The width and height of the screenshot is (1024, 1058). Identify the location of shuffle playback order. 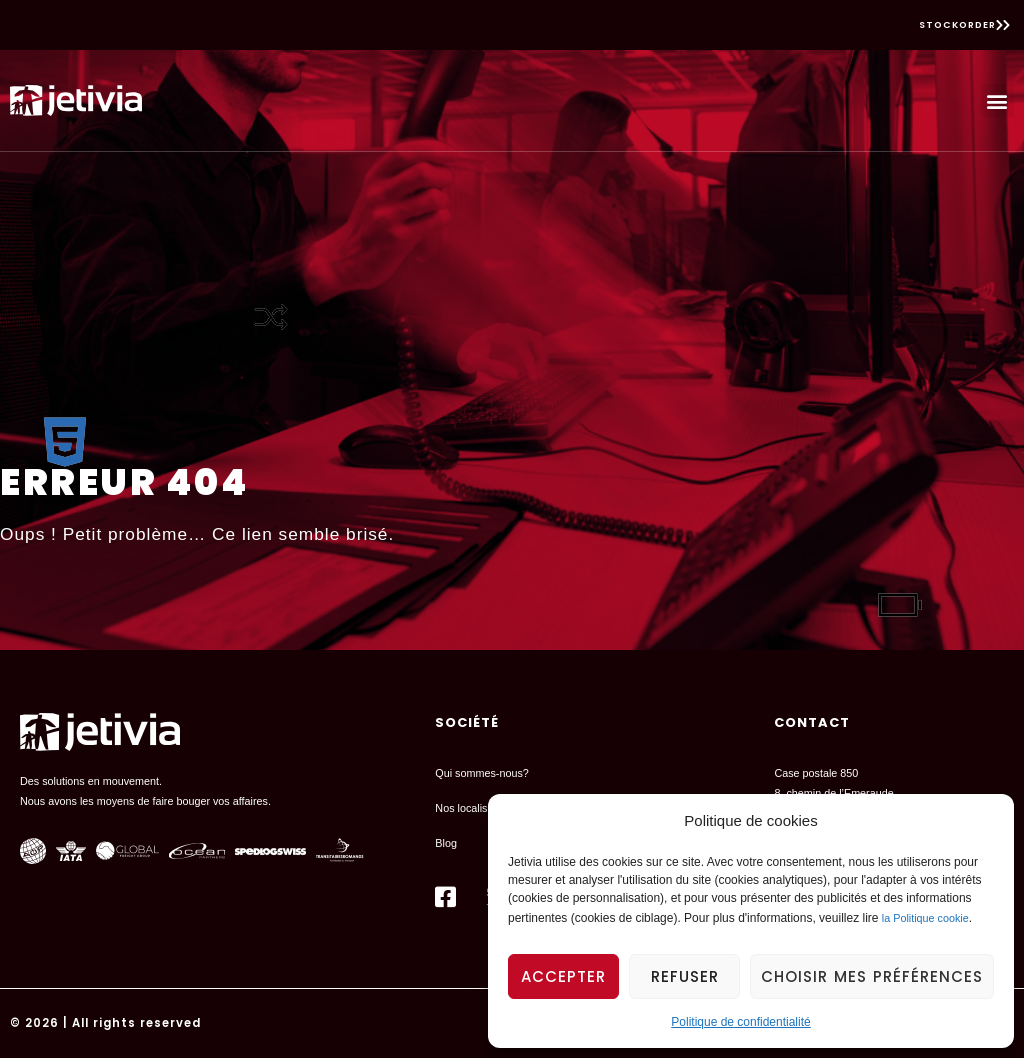
(271, 317).